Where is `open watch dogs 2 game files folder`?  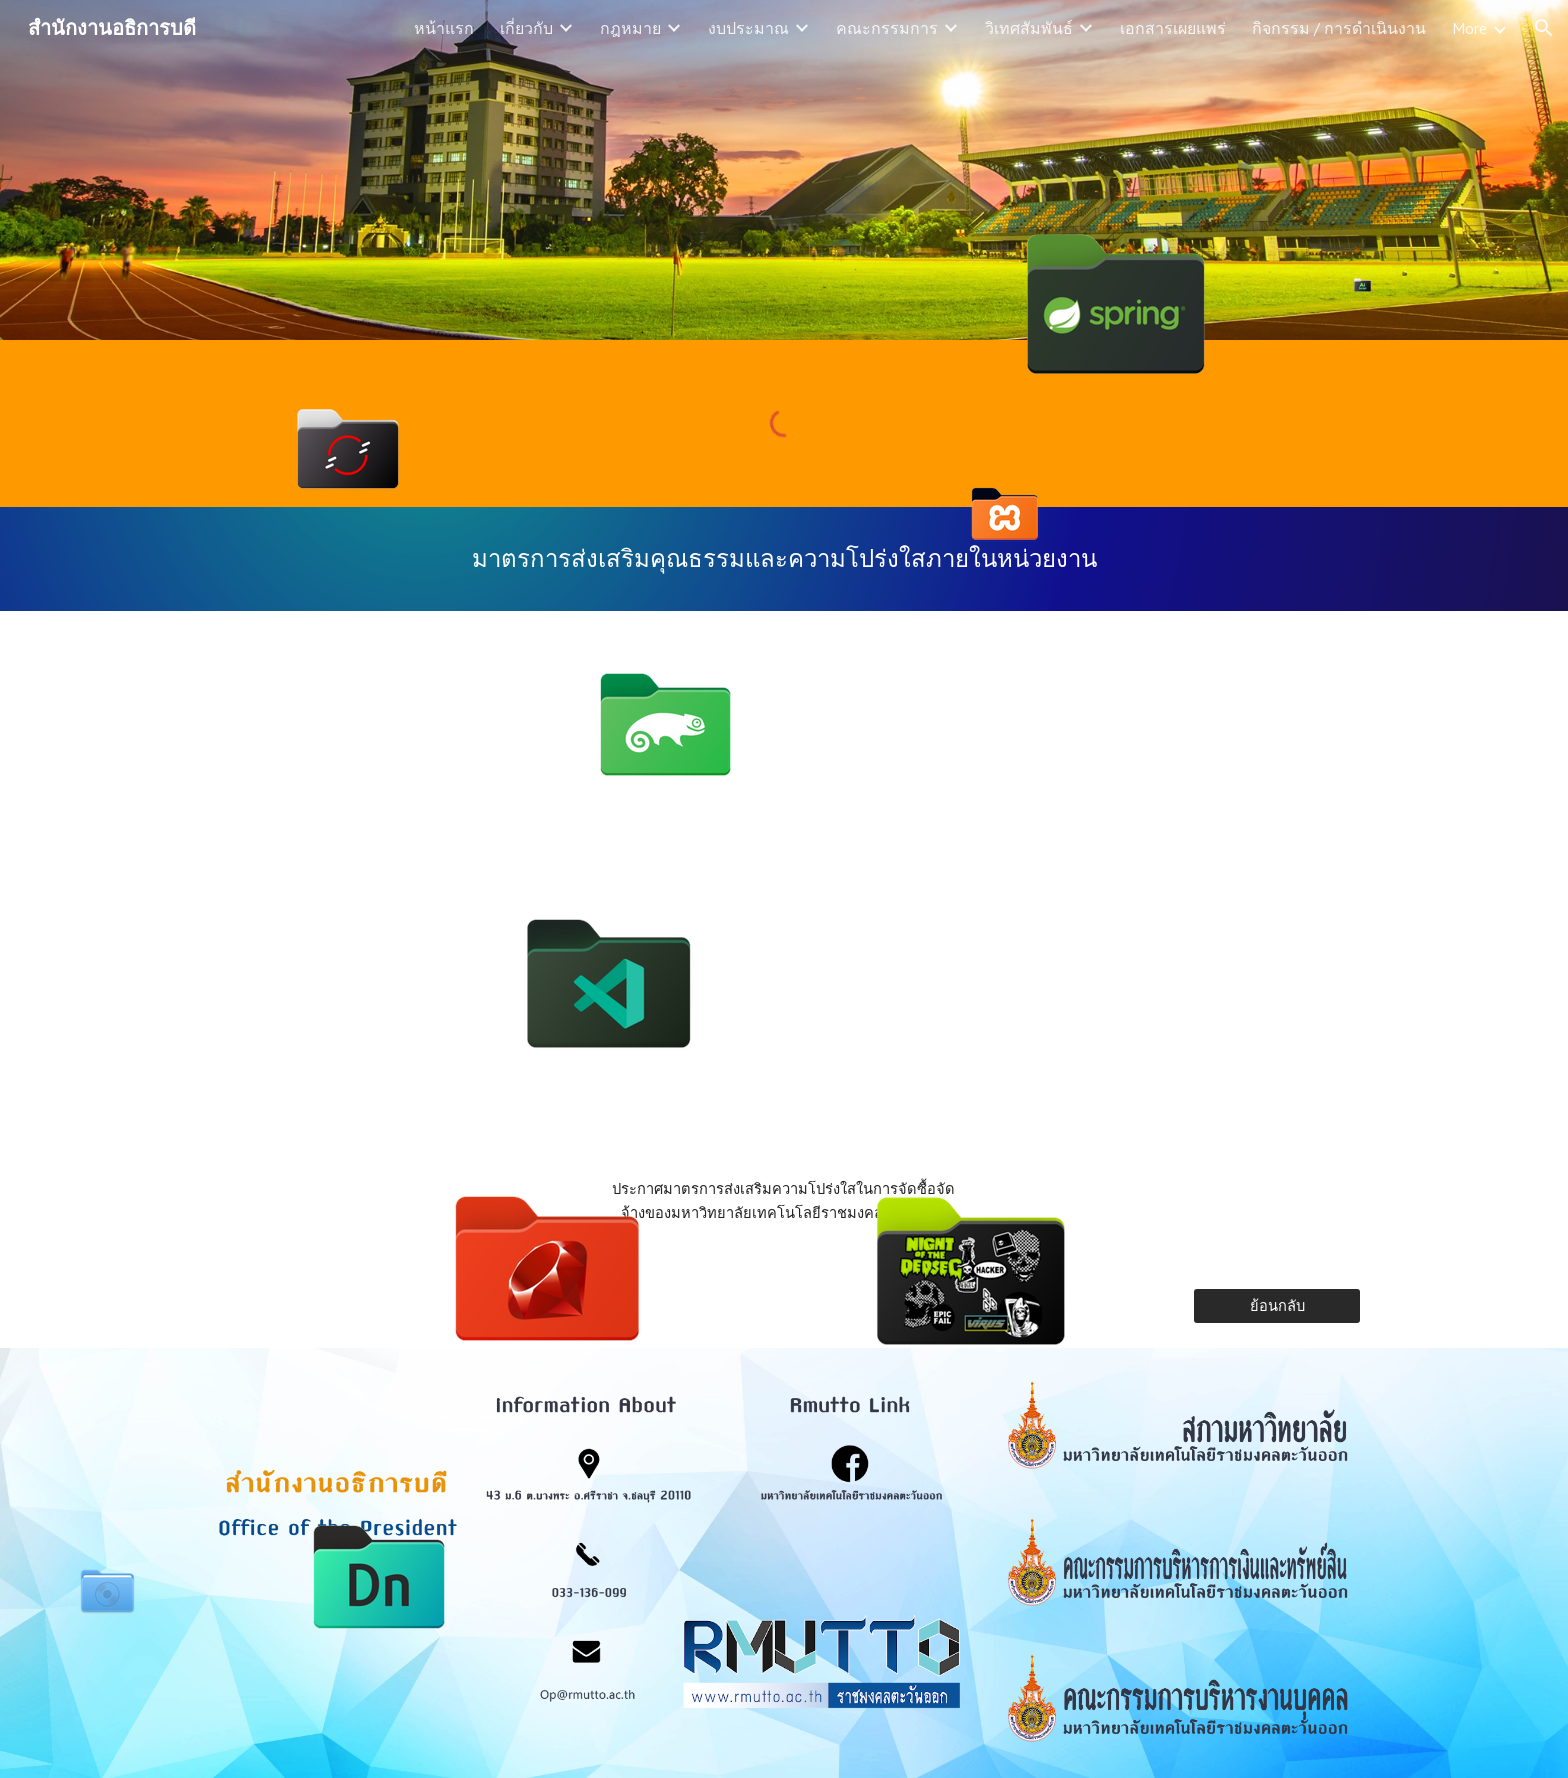 open watch dogs 2 game files folder is located at coordinates (970, 1276).